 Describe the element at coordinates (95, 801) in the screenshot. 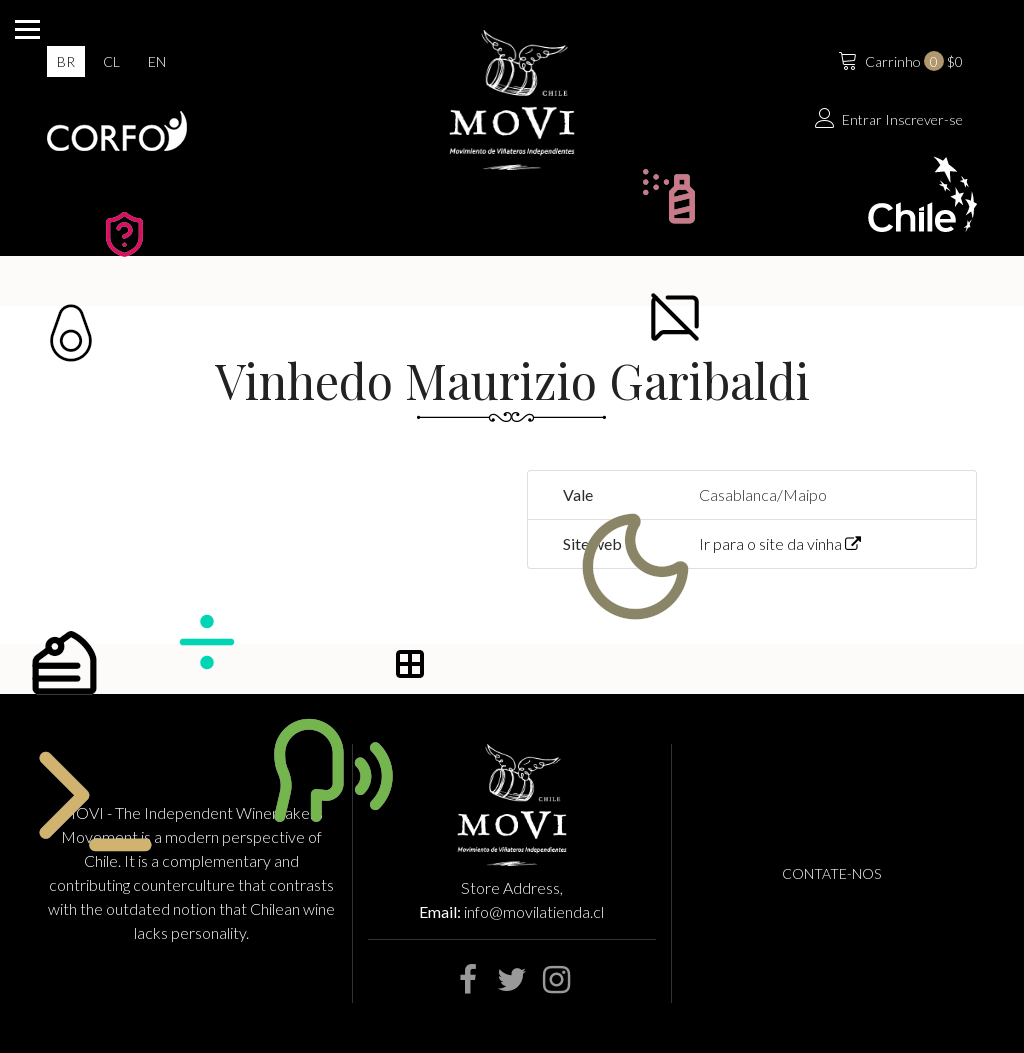

I see `open command line terminal` at that location.